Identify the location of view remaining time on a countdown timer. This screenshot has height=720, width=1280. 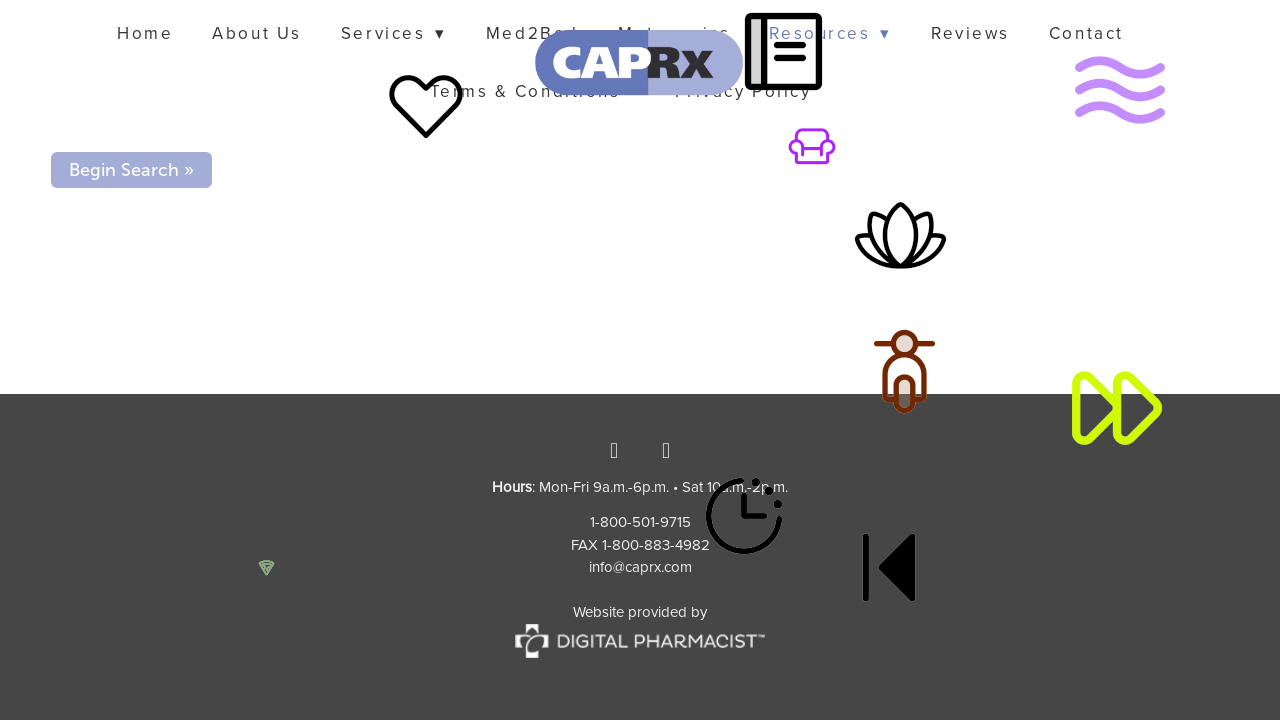
(744, 516).